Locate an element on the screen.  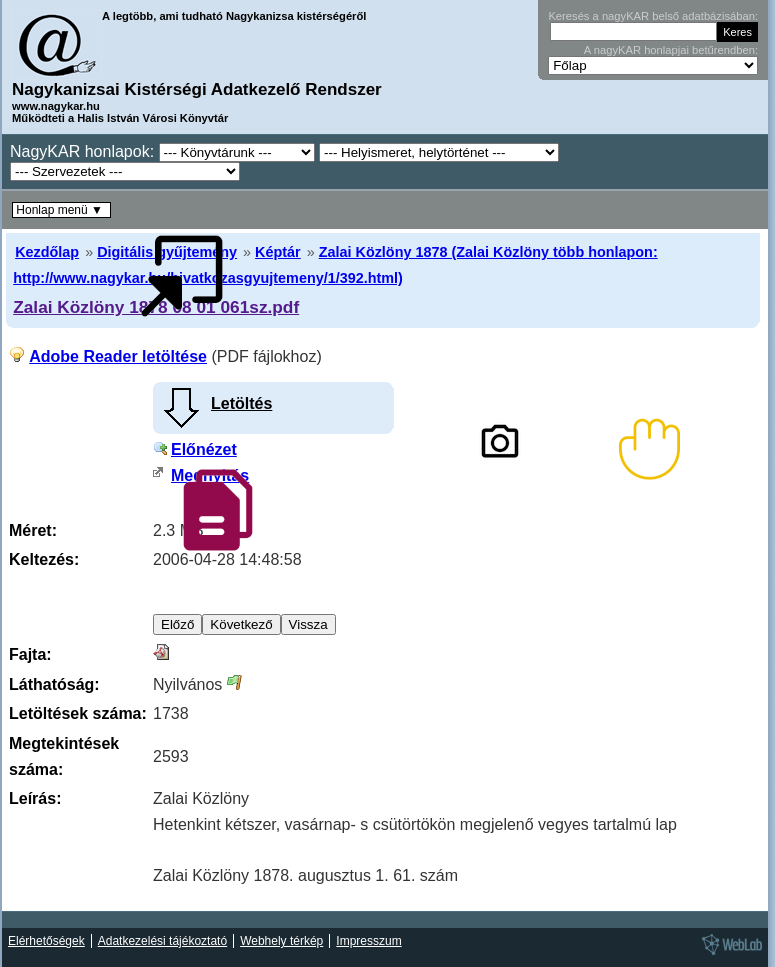
import or bring content into a container is located at coordinates (182, 276).